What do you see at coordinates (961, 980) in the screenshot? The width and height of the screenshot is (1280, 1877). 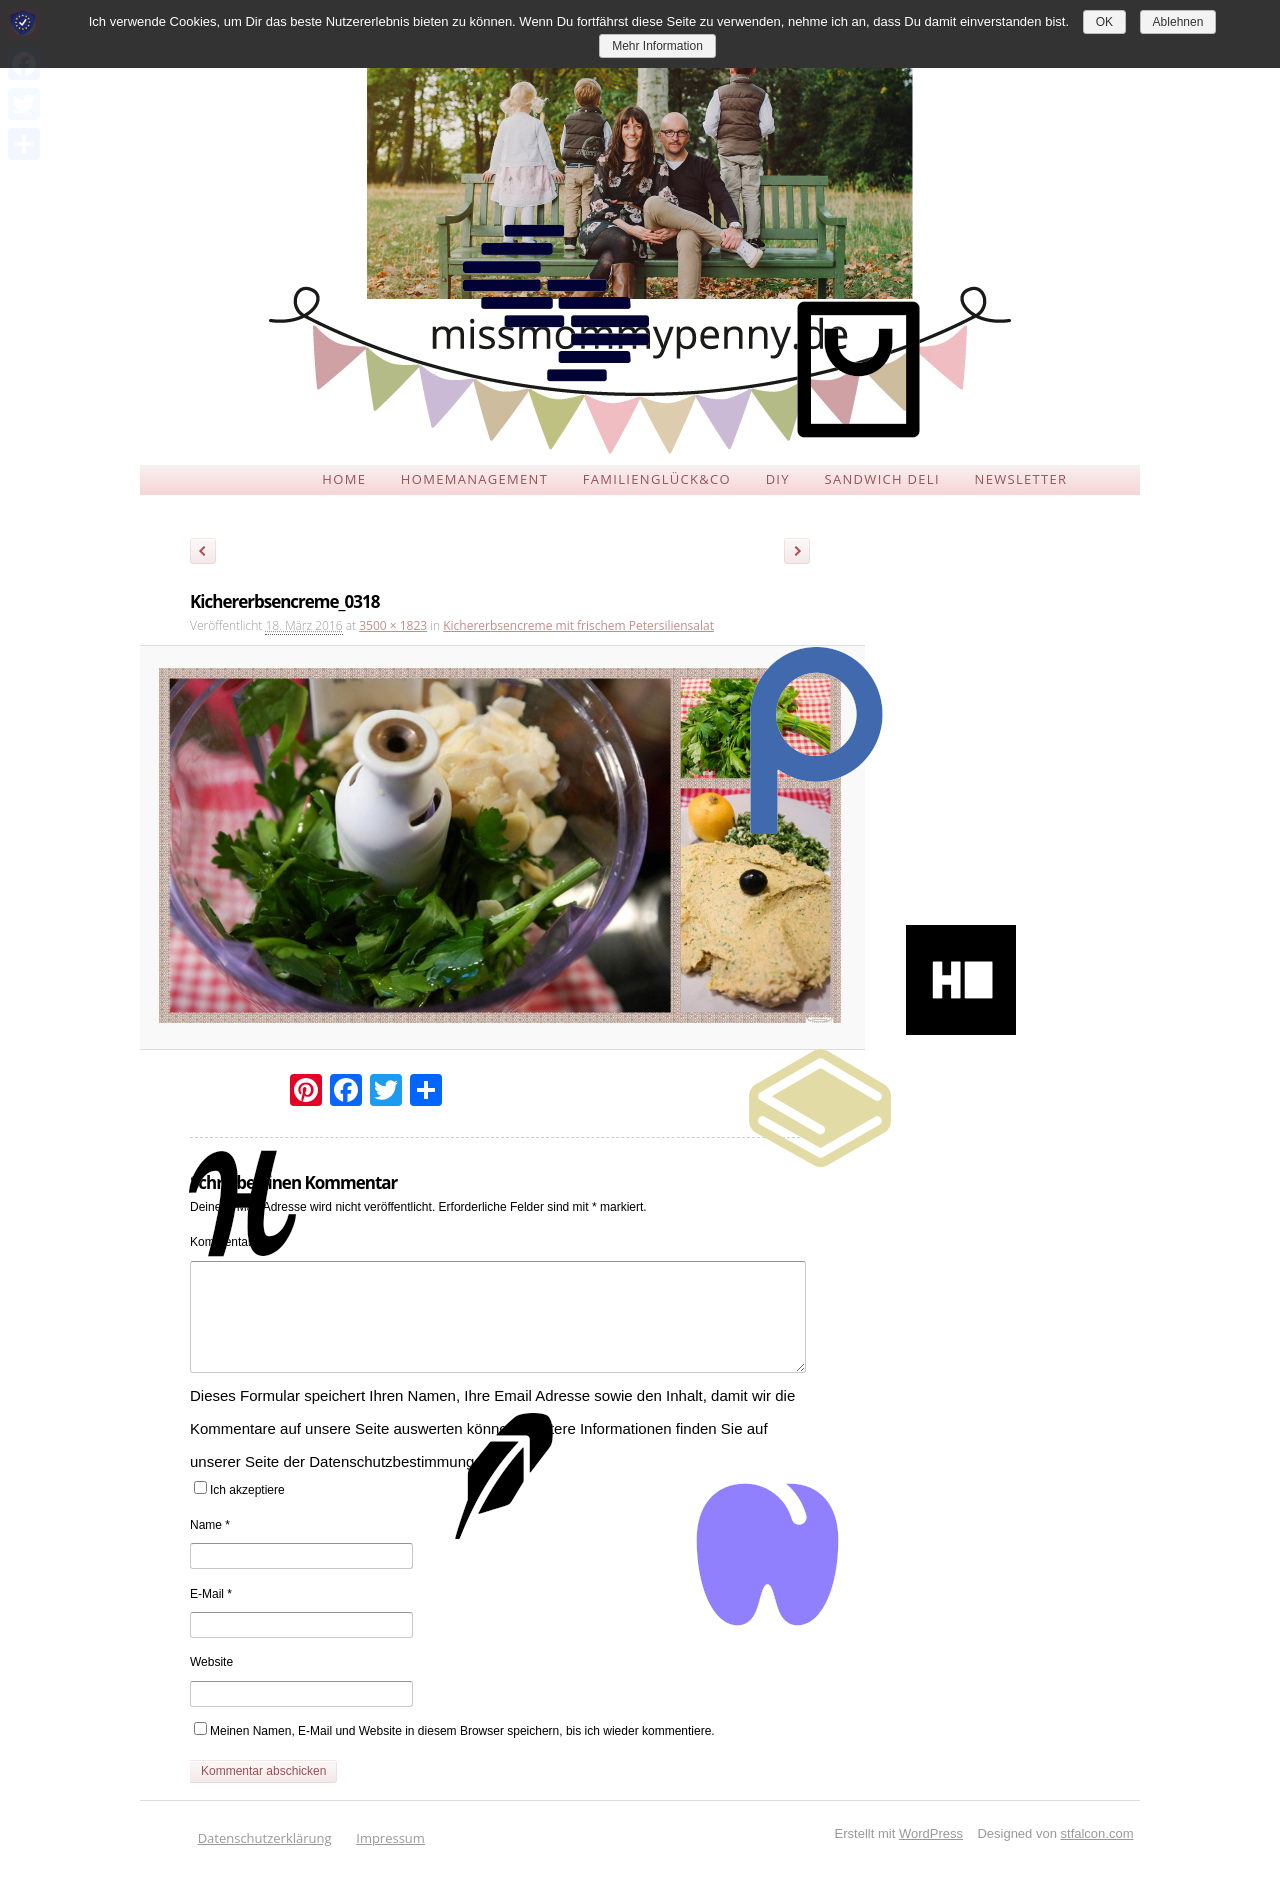 I see `link to HackerRank profile` at bounding box center [961, 980].